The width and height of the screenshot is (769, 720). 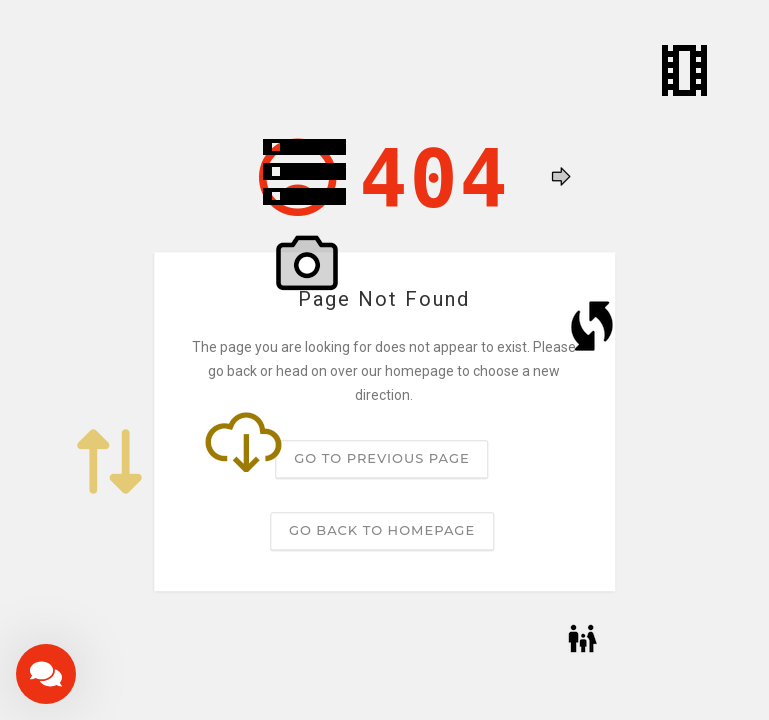 I want to click on download file from cloud storage, so click(x=243, y=439).